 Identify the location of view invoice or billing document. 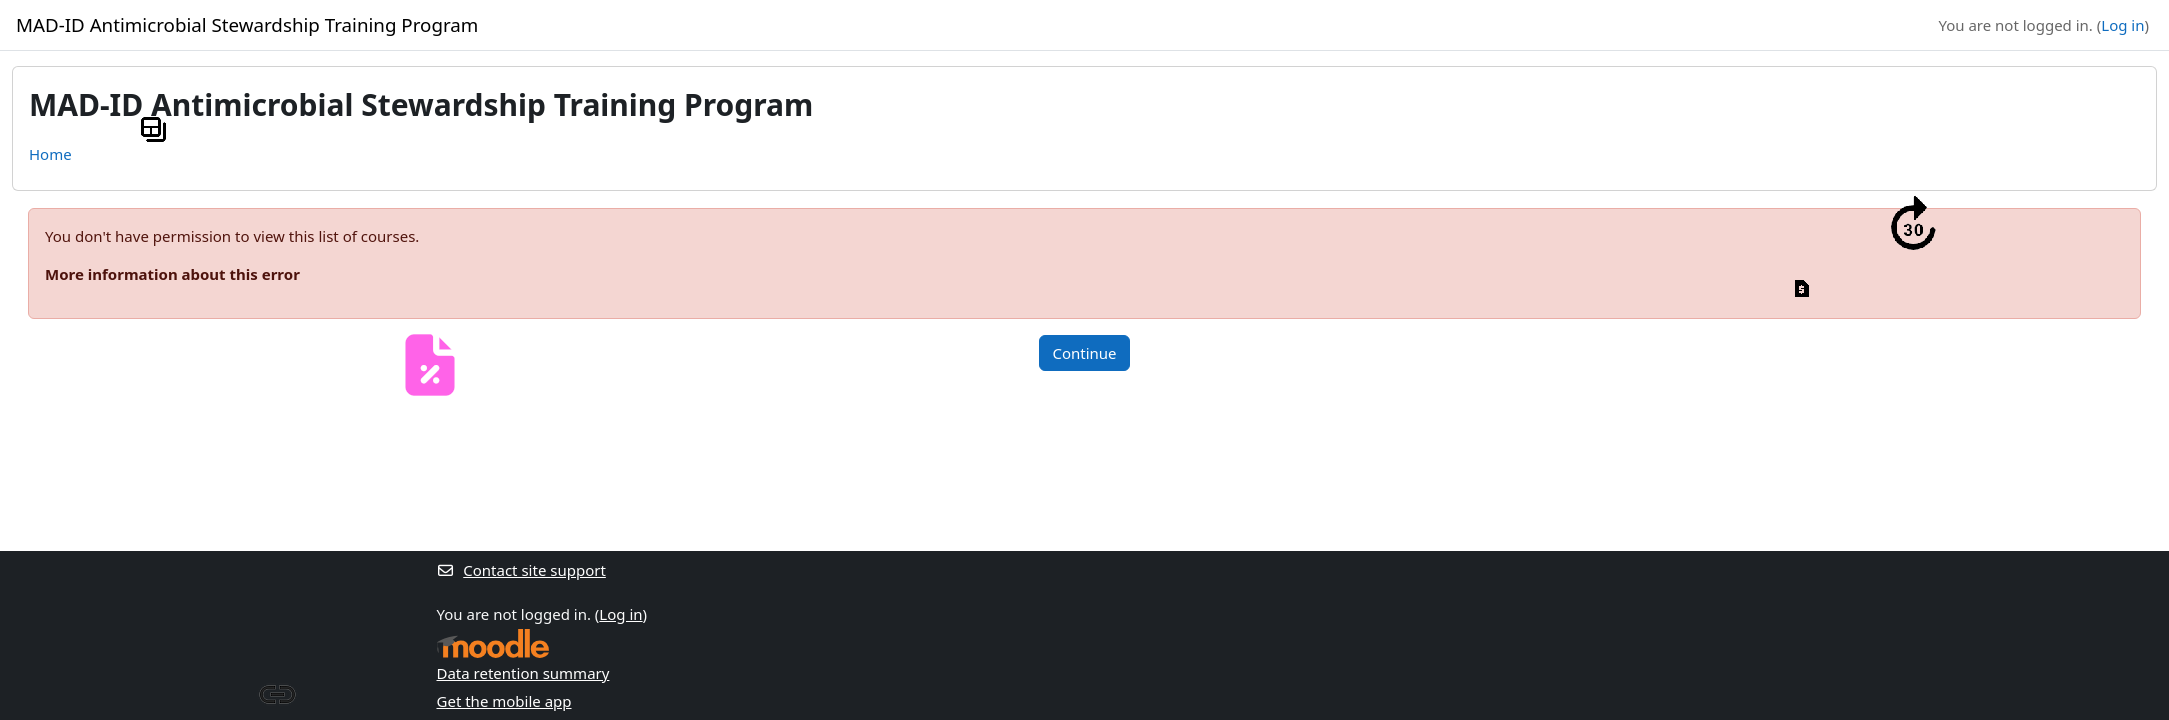
(1801, 288).